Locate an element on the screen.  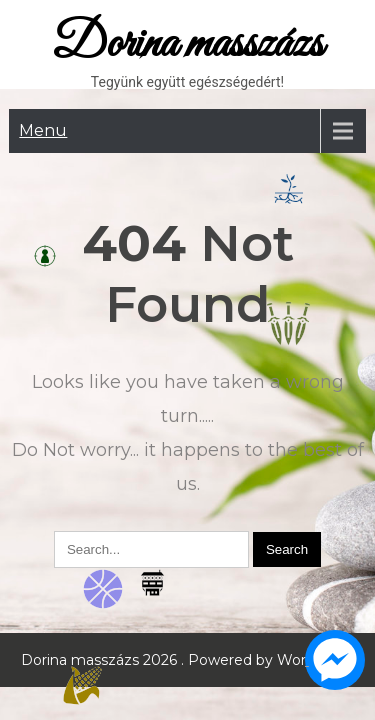
select daggers as your weapon type is located at coordinates (288, 323).